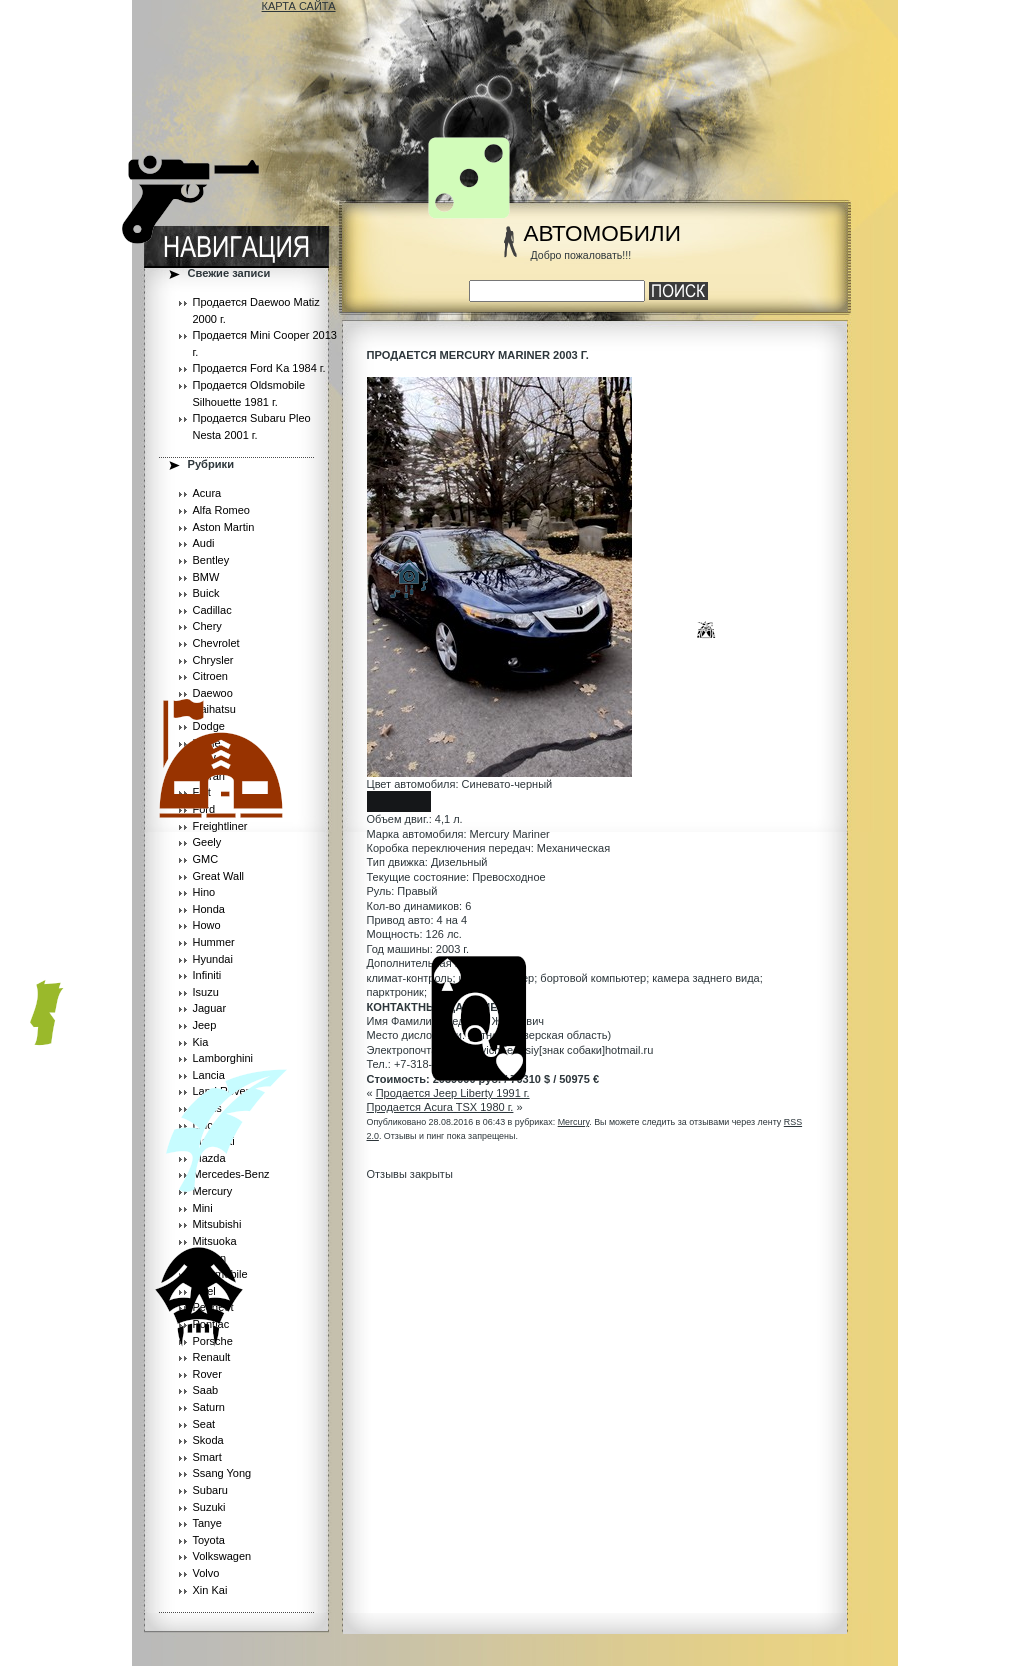  What do you see at coordinates (46, 1012) in the screenshot?
I see `select portugal as your country or region` at bounding box center [46, 1012].